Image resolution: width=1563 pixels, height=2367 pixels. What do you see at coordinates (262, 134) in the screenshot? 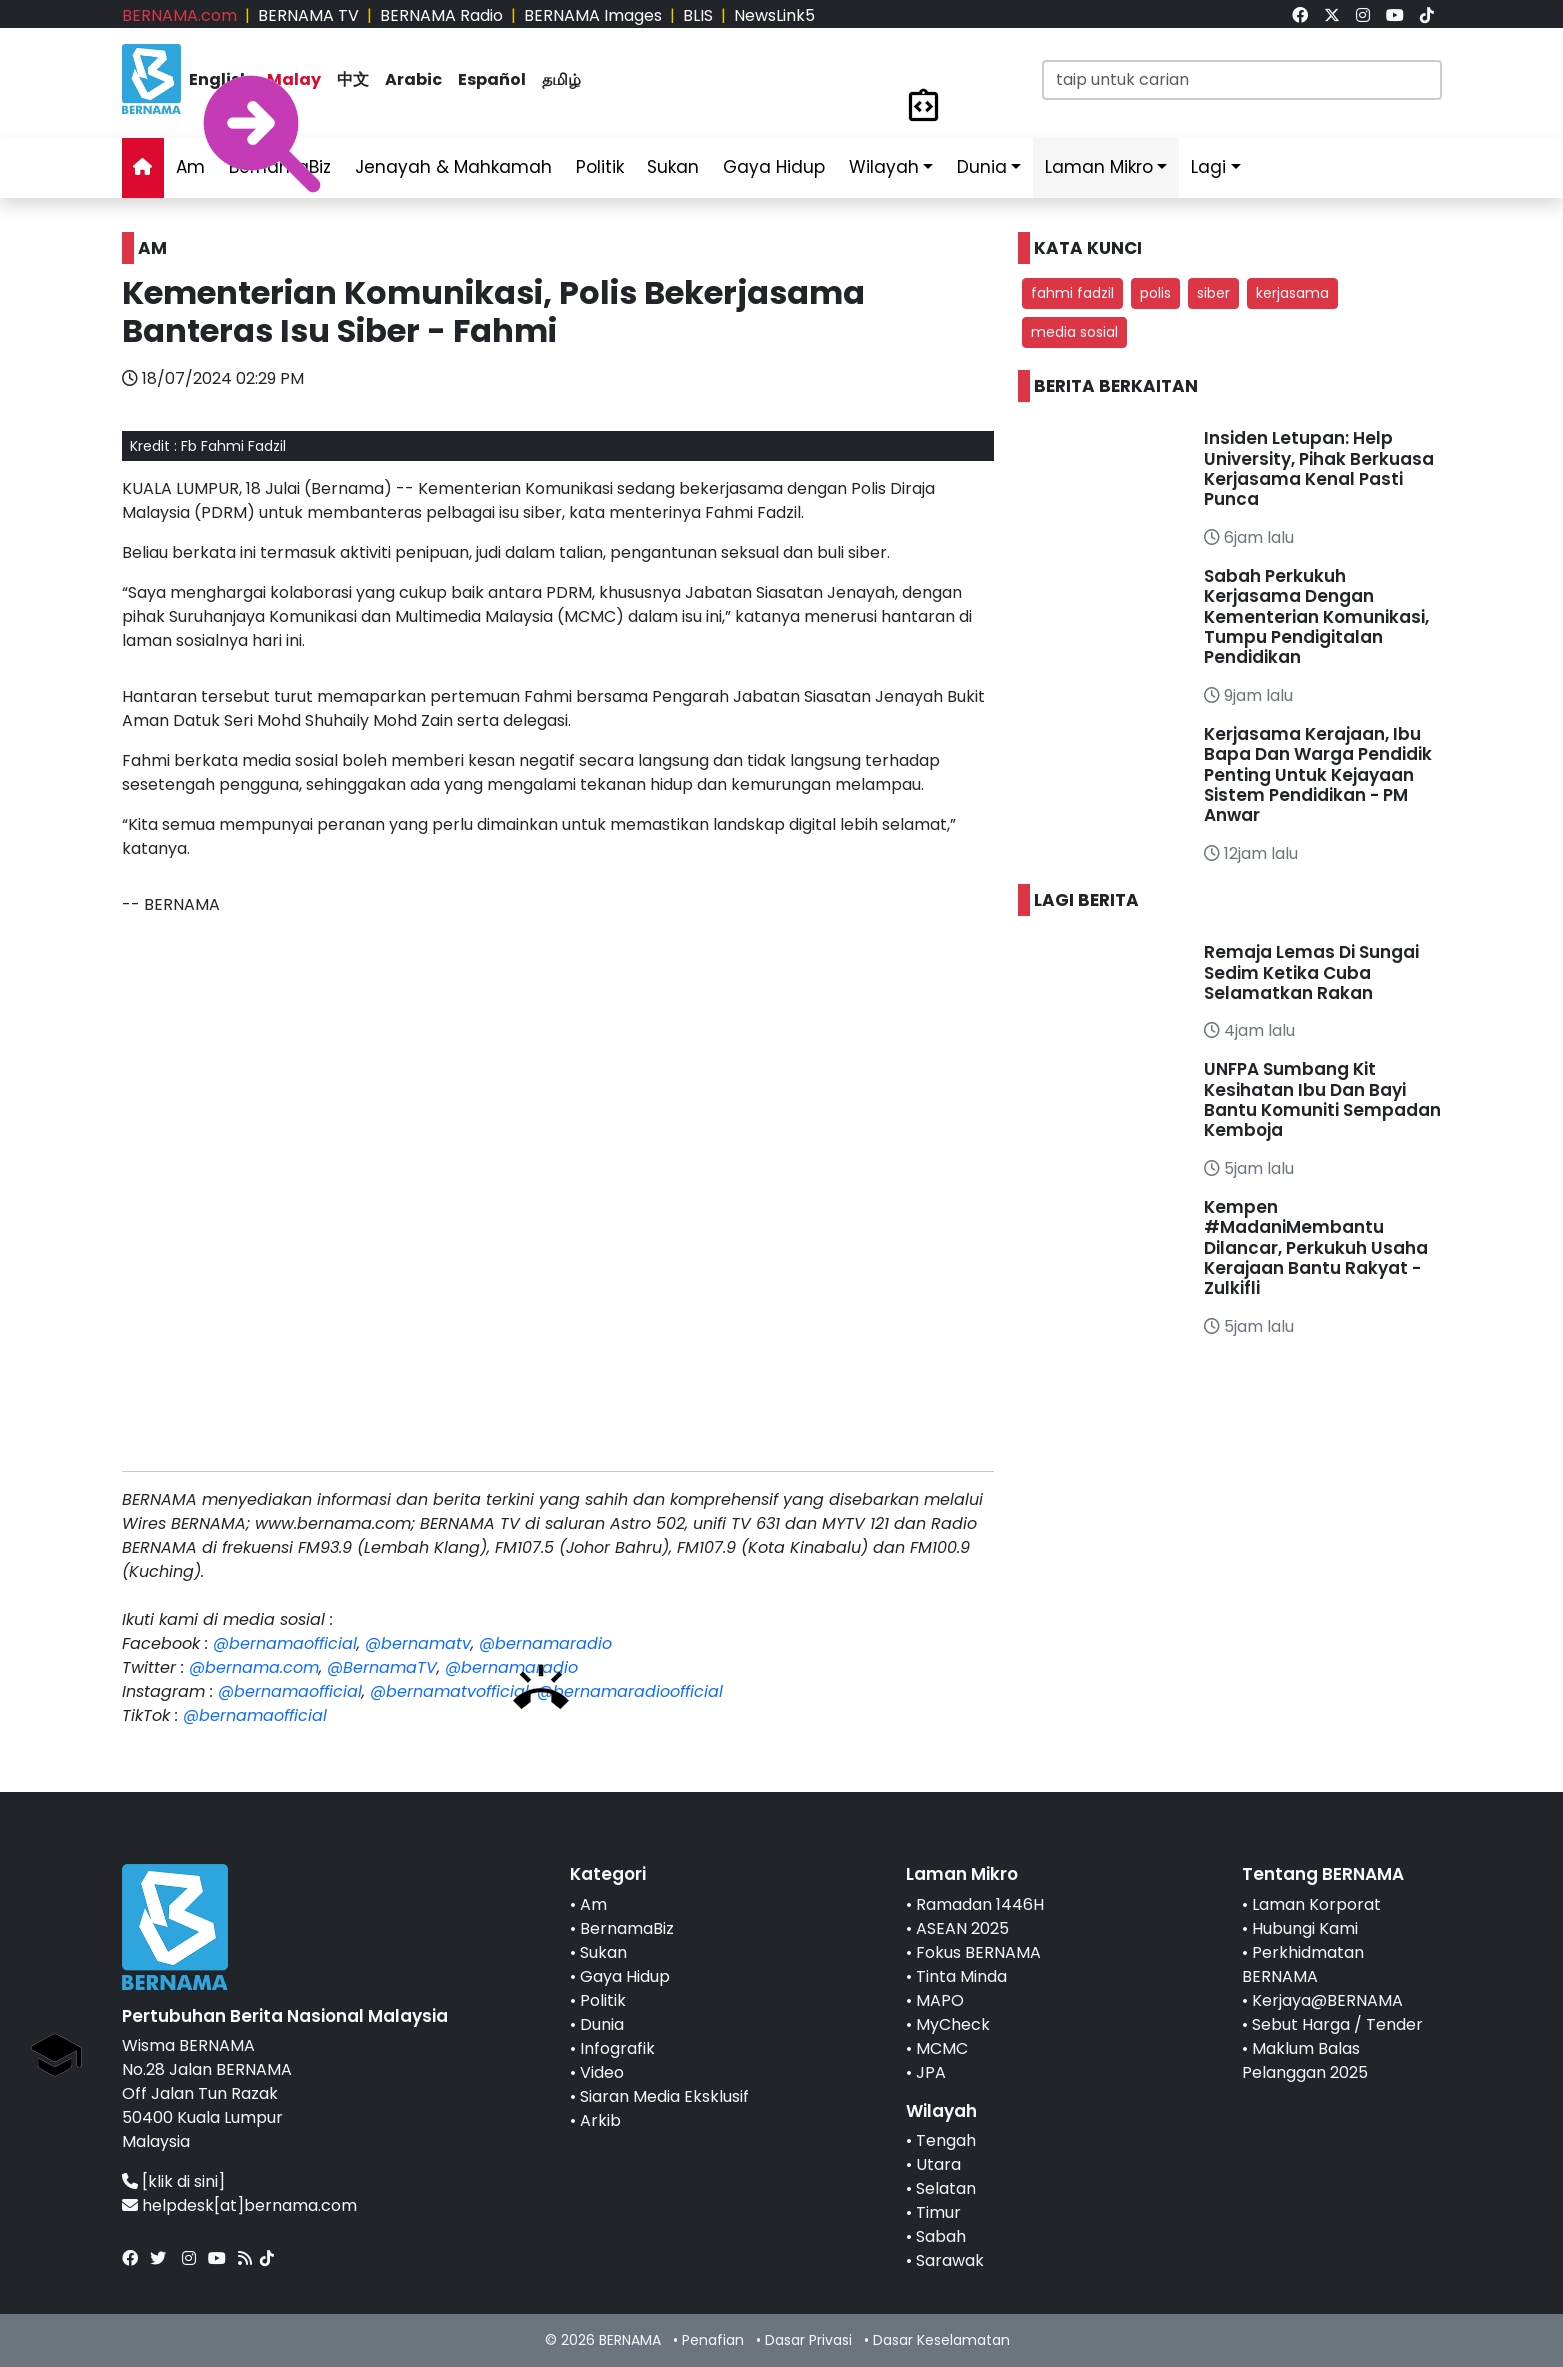
I see `search and navigate to result` at bounding box center [262, 134].